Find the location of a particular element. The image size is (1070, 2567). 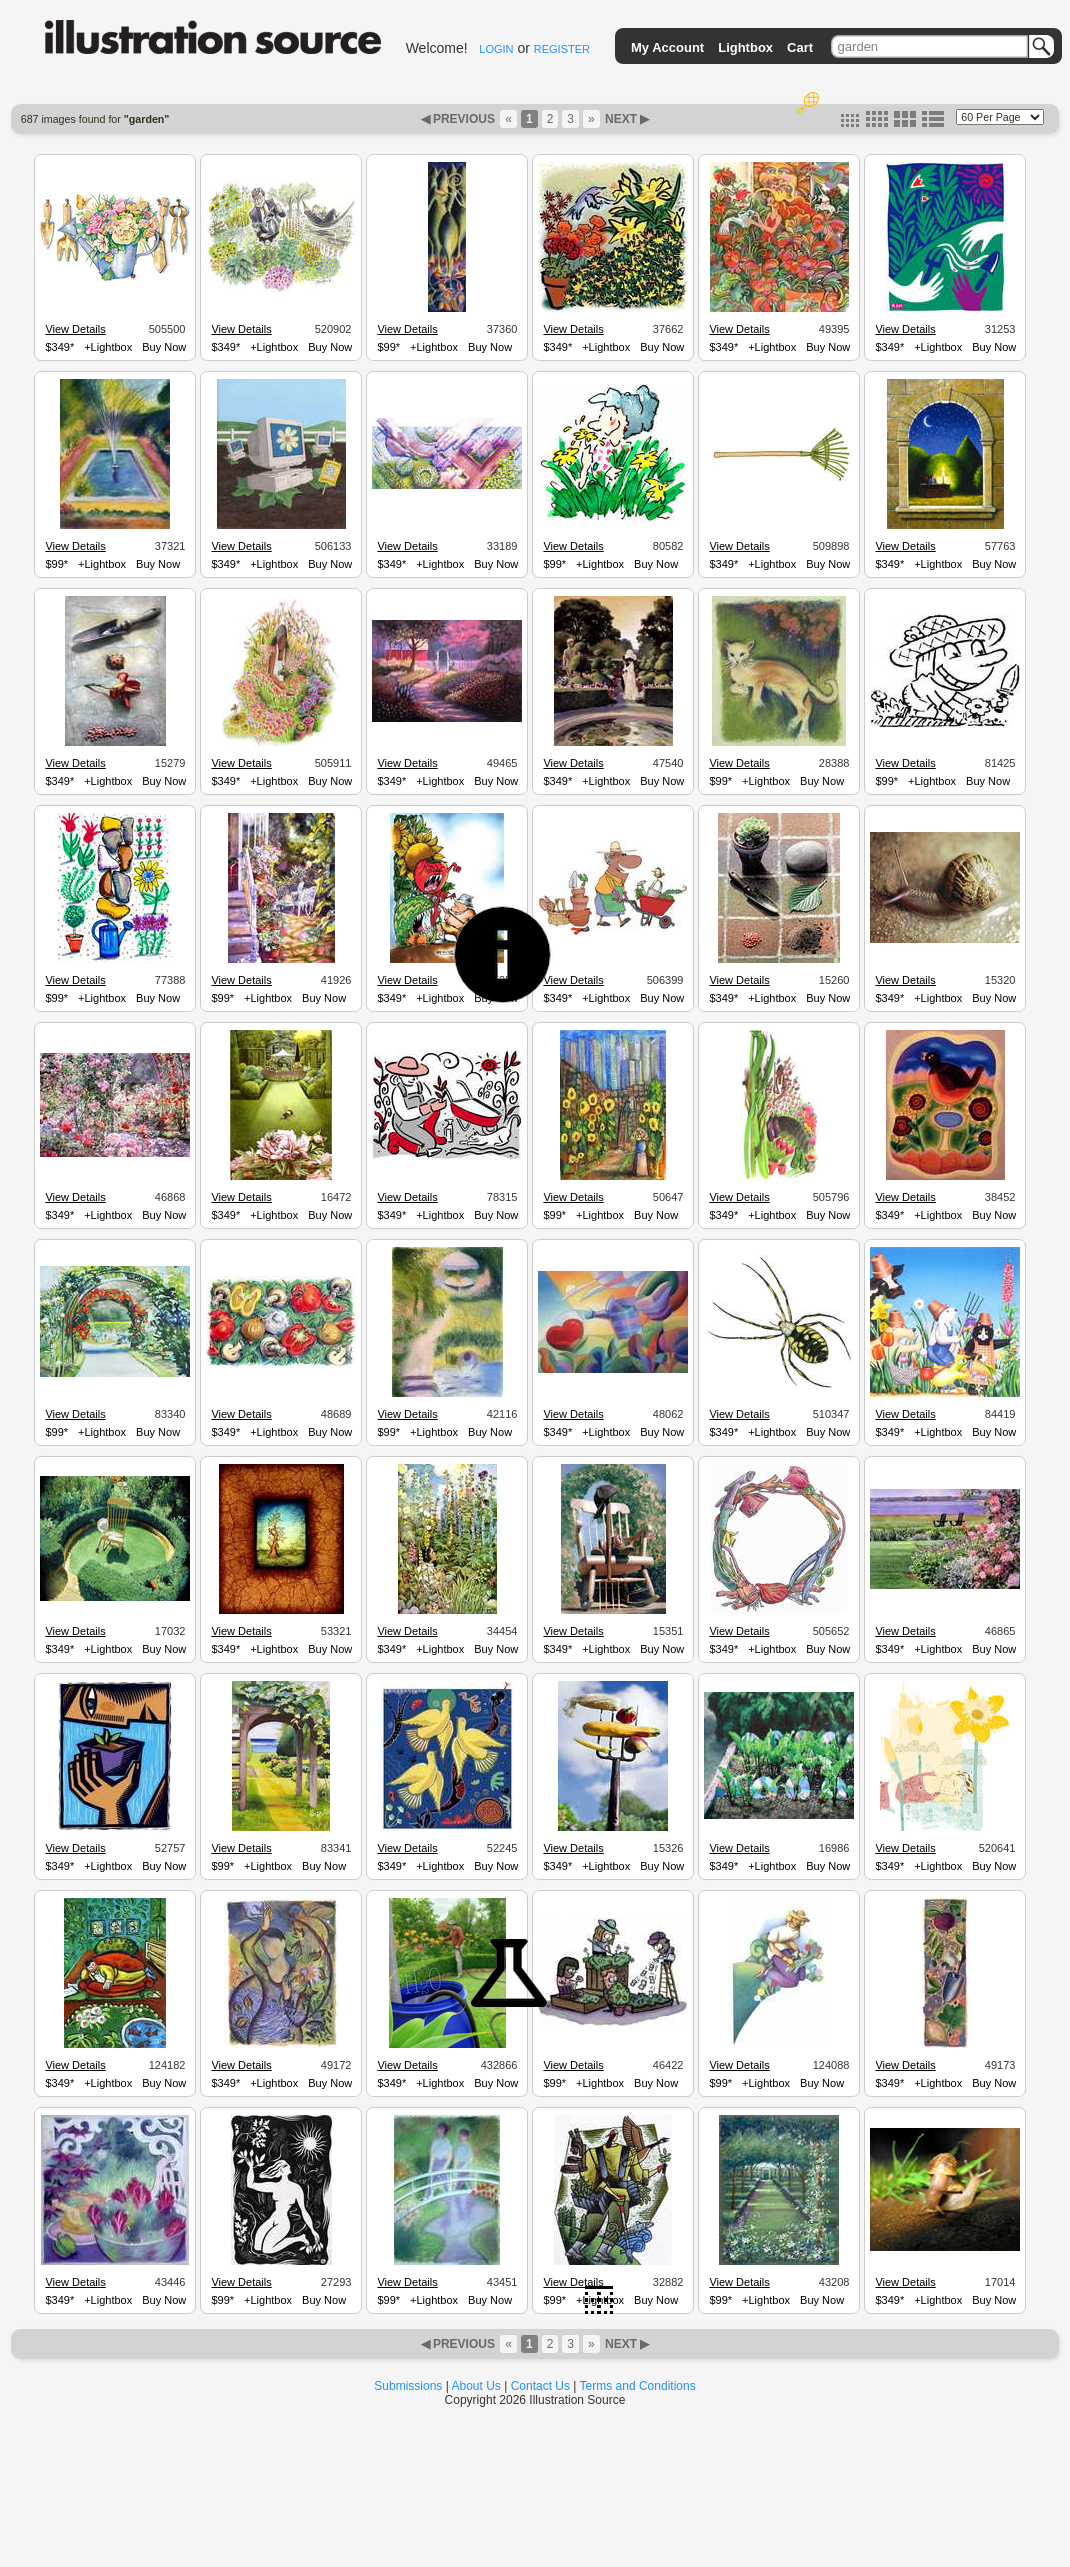

view more information about this item is located at coordinates (502, 954).